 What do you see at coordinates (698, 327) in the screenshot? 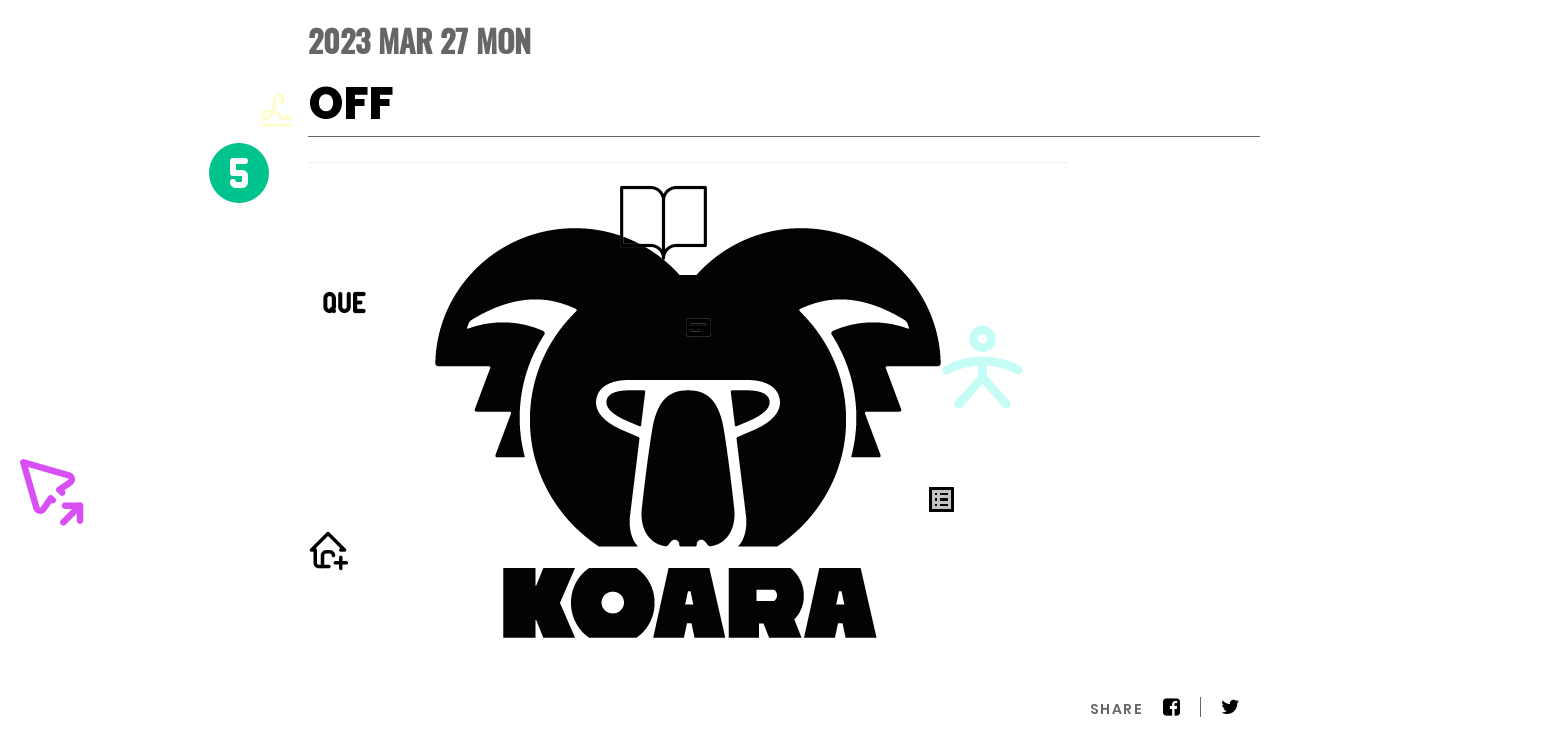
I see `view payment or check details` at bounding box center [698, 327].